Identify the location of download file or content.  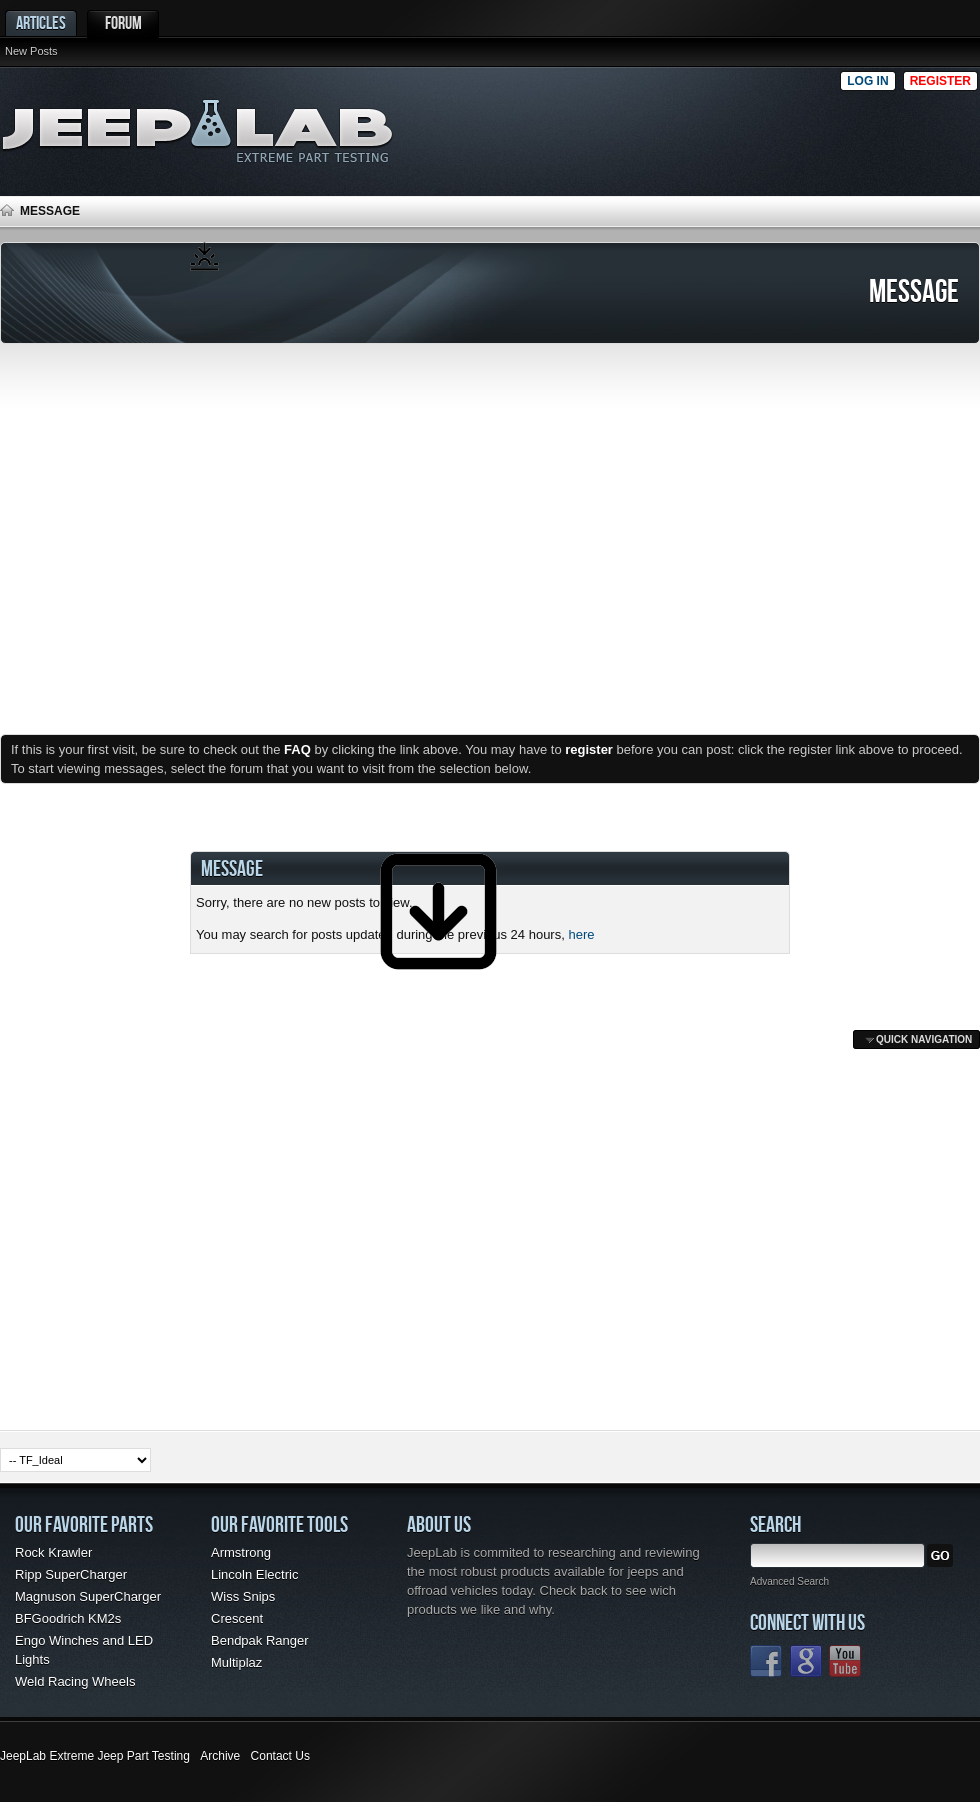
(438, 911).